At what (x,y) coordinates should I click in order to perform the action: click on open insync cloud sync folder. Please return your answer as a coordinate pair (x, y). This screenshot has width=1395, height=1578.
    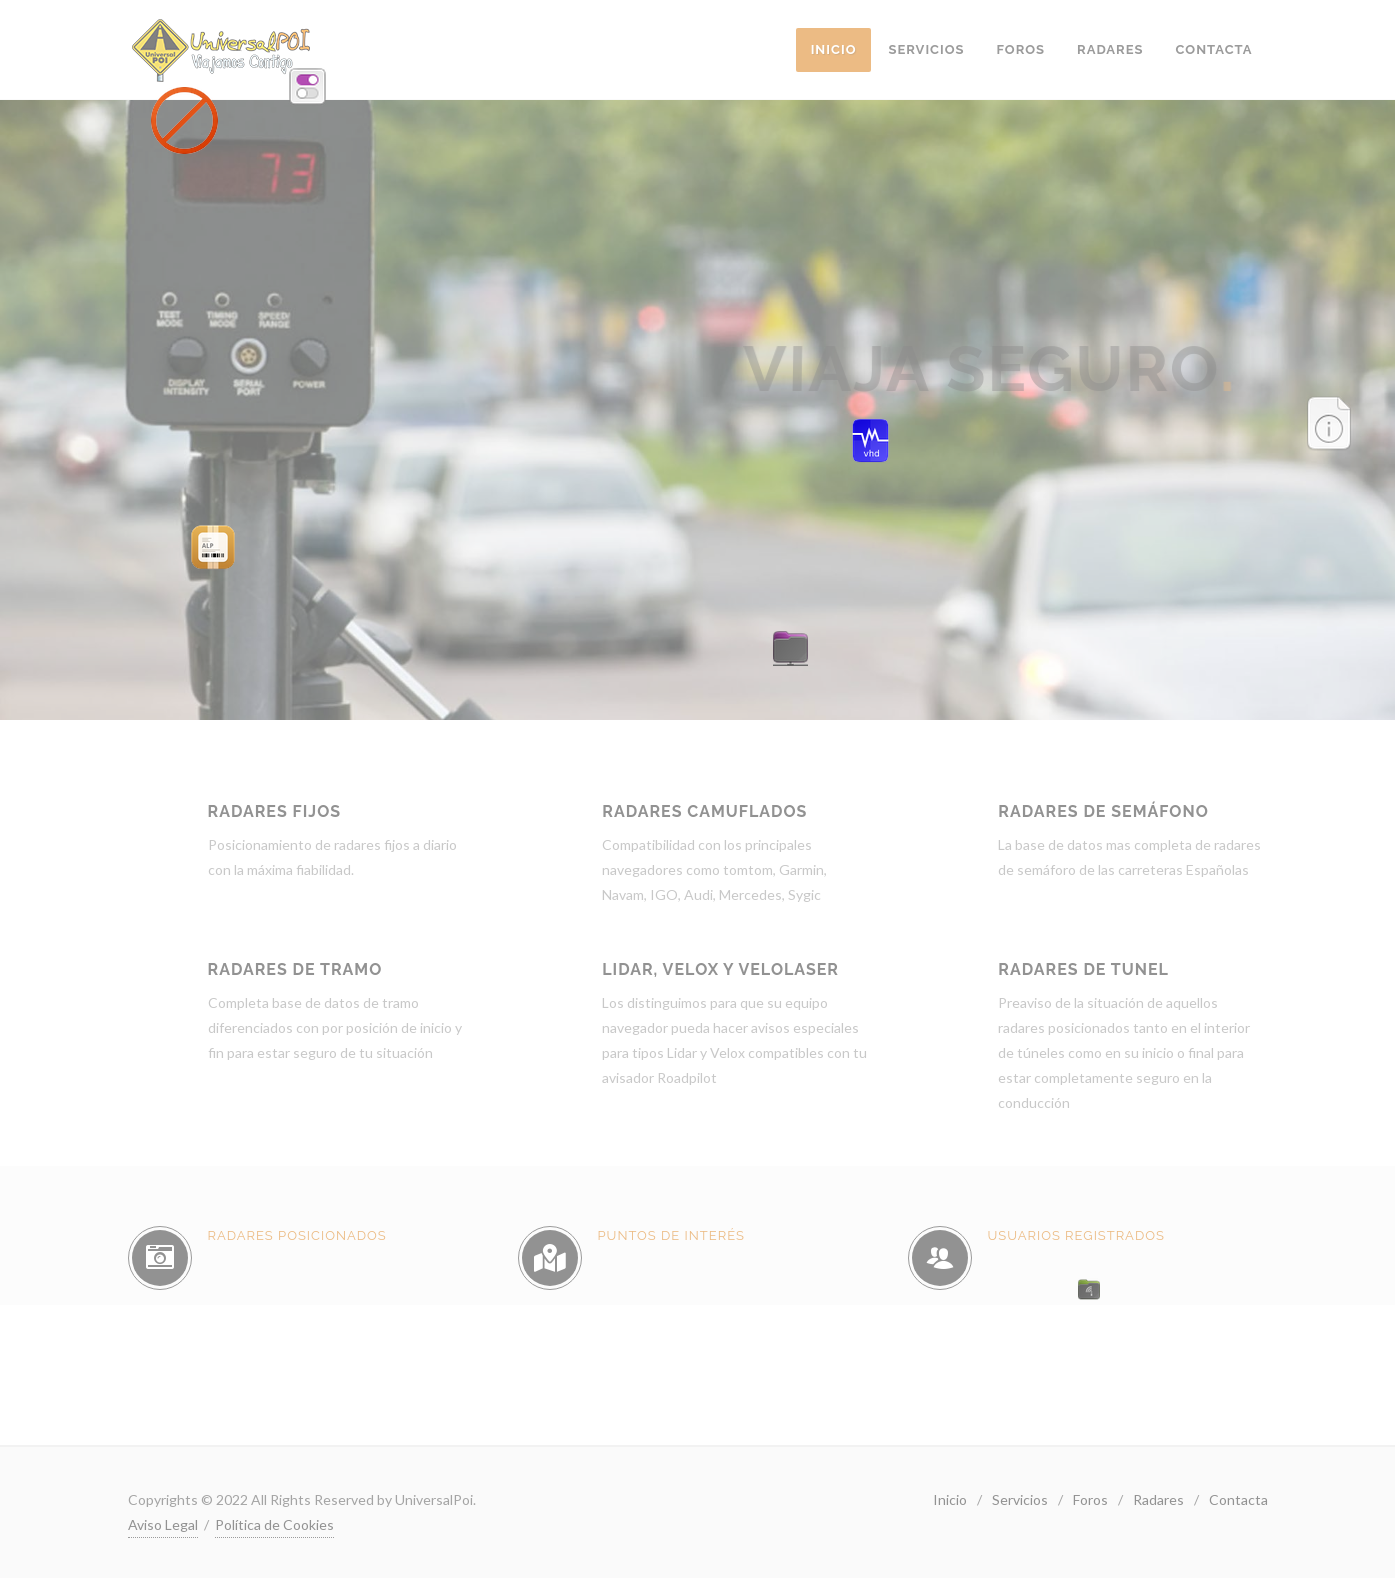
    Looking at the image, I should click on (1089, 1289).